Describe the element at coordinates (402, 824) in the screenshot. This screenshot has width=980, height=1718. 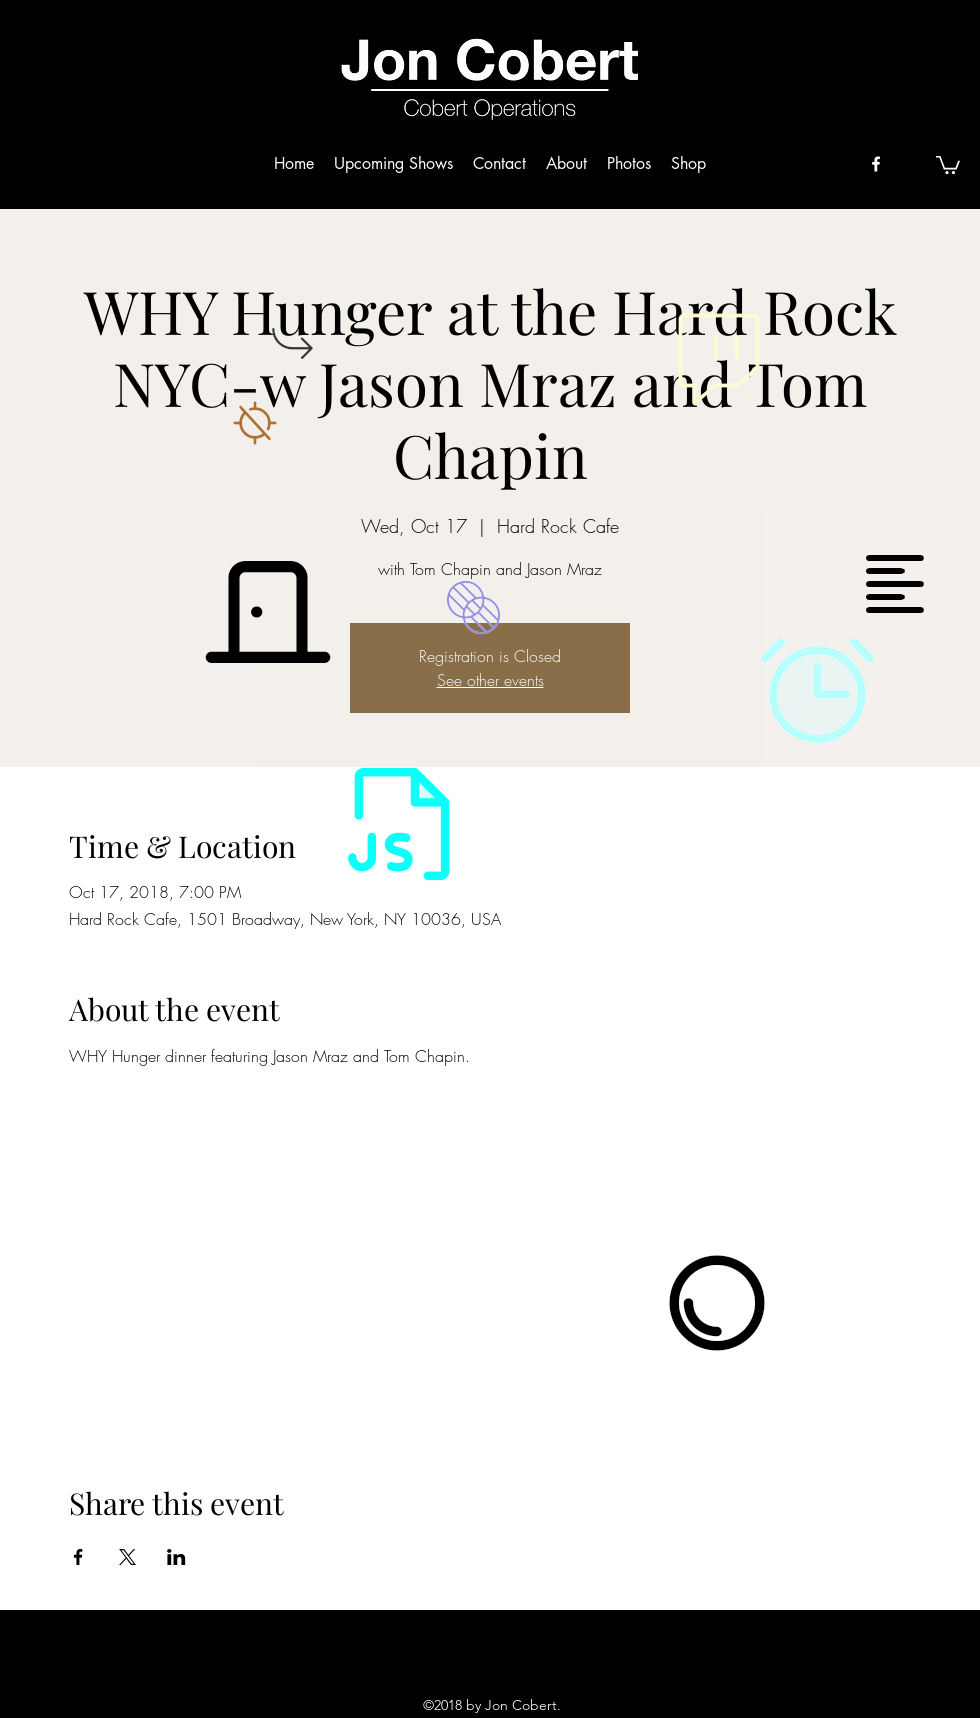
I see `javascript file` at that location.